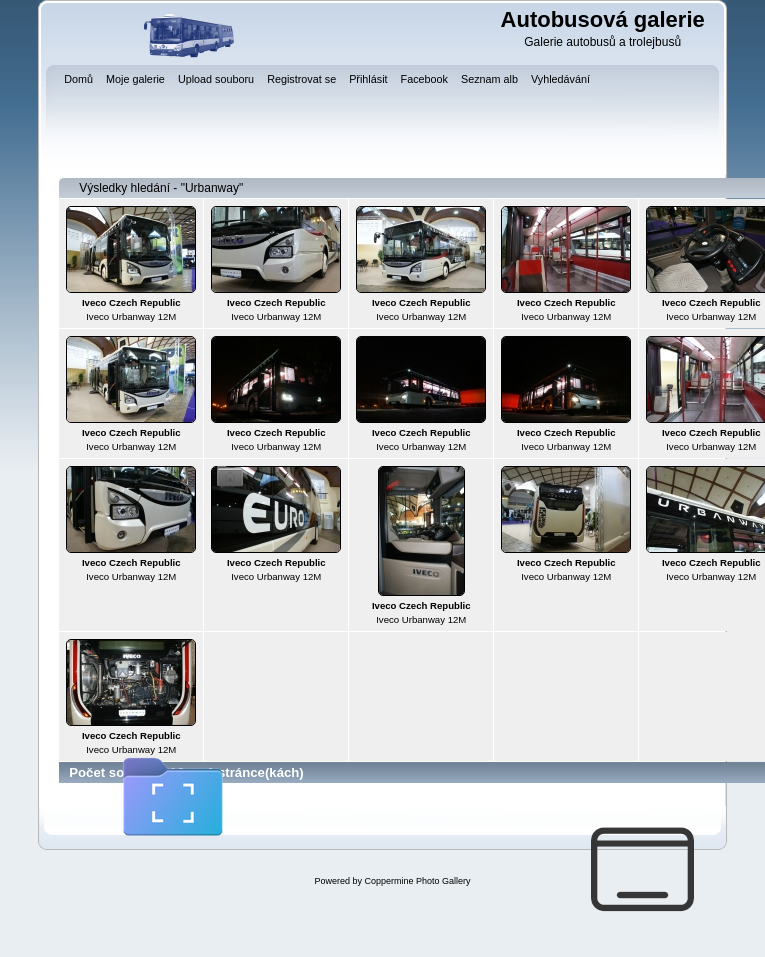 This screenshot has width=765, height=957. What do you see at coordinates (172, 799) in the screenshot?
I see `open screenshots folder` at bounding box center [172, 799].